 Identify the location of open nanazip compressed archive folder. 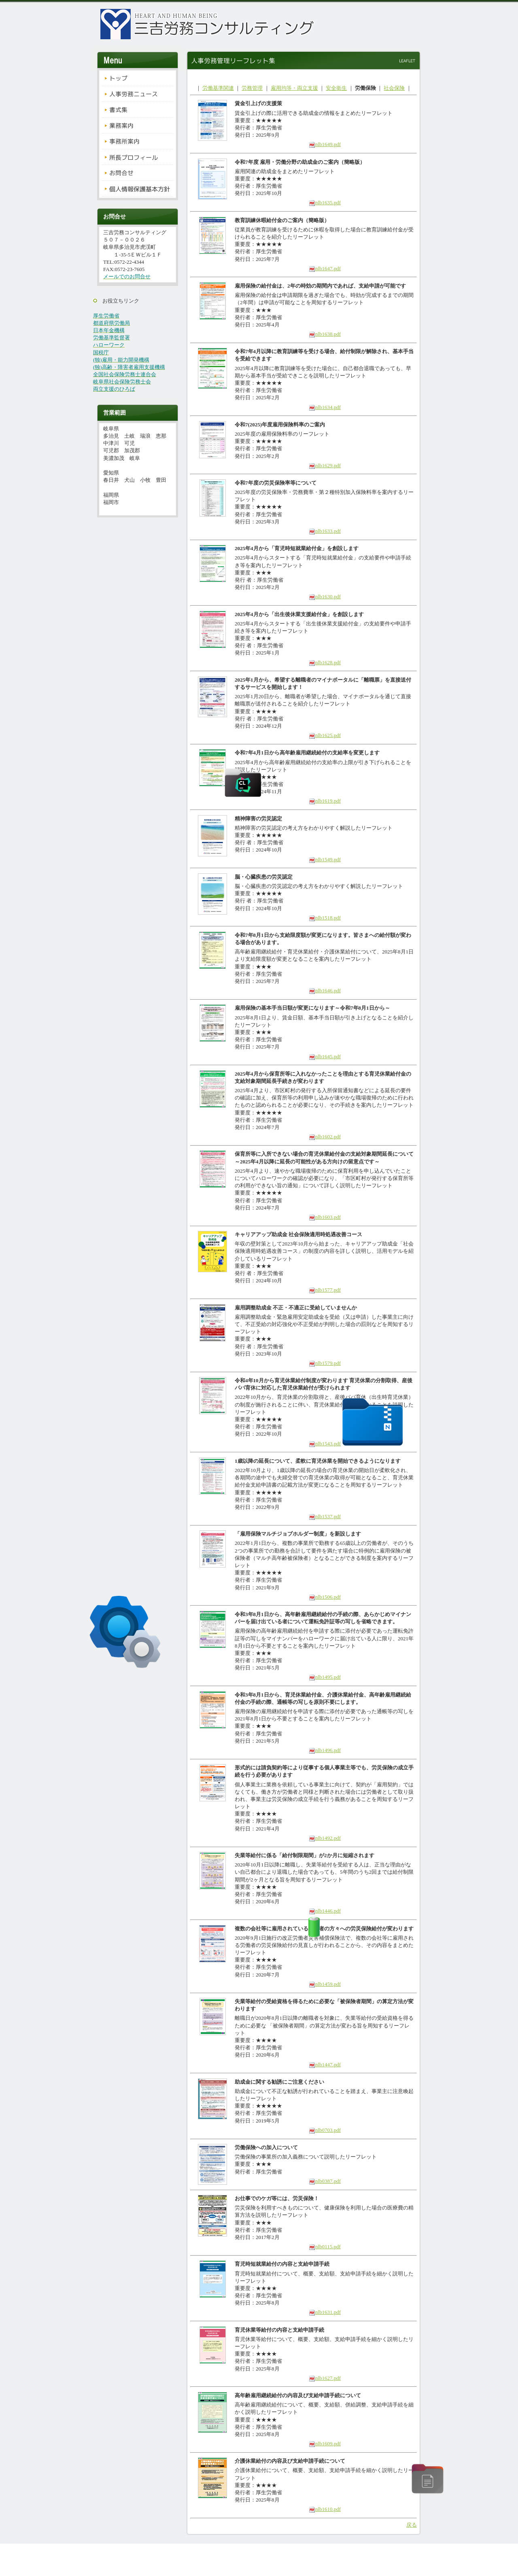
(372, 1424).